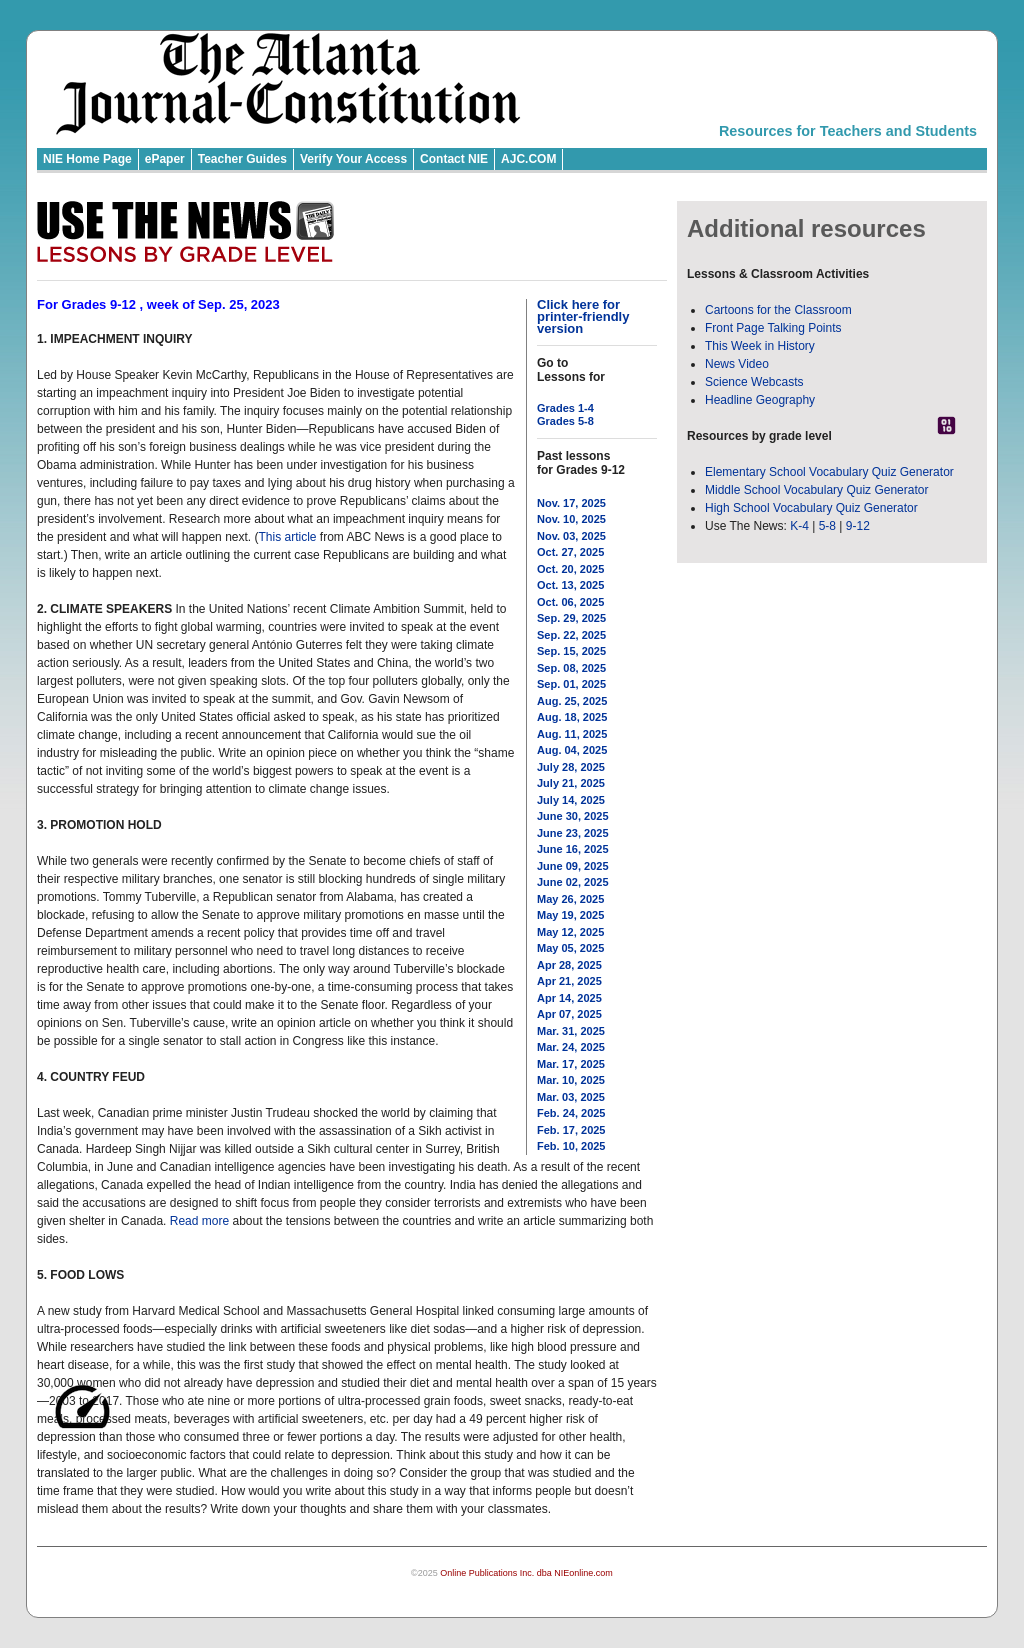 Image resolution: width=1024 pixels, height=1648 pixels. What do you see at coordinates (82, 1406) in the screenshot?
I see `adjust playback speed` at bounding box center [82, 1406].